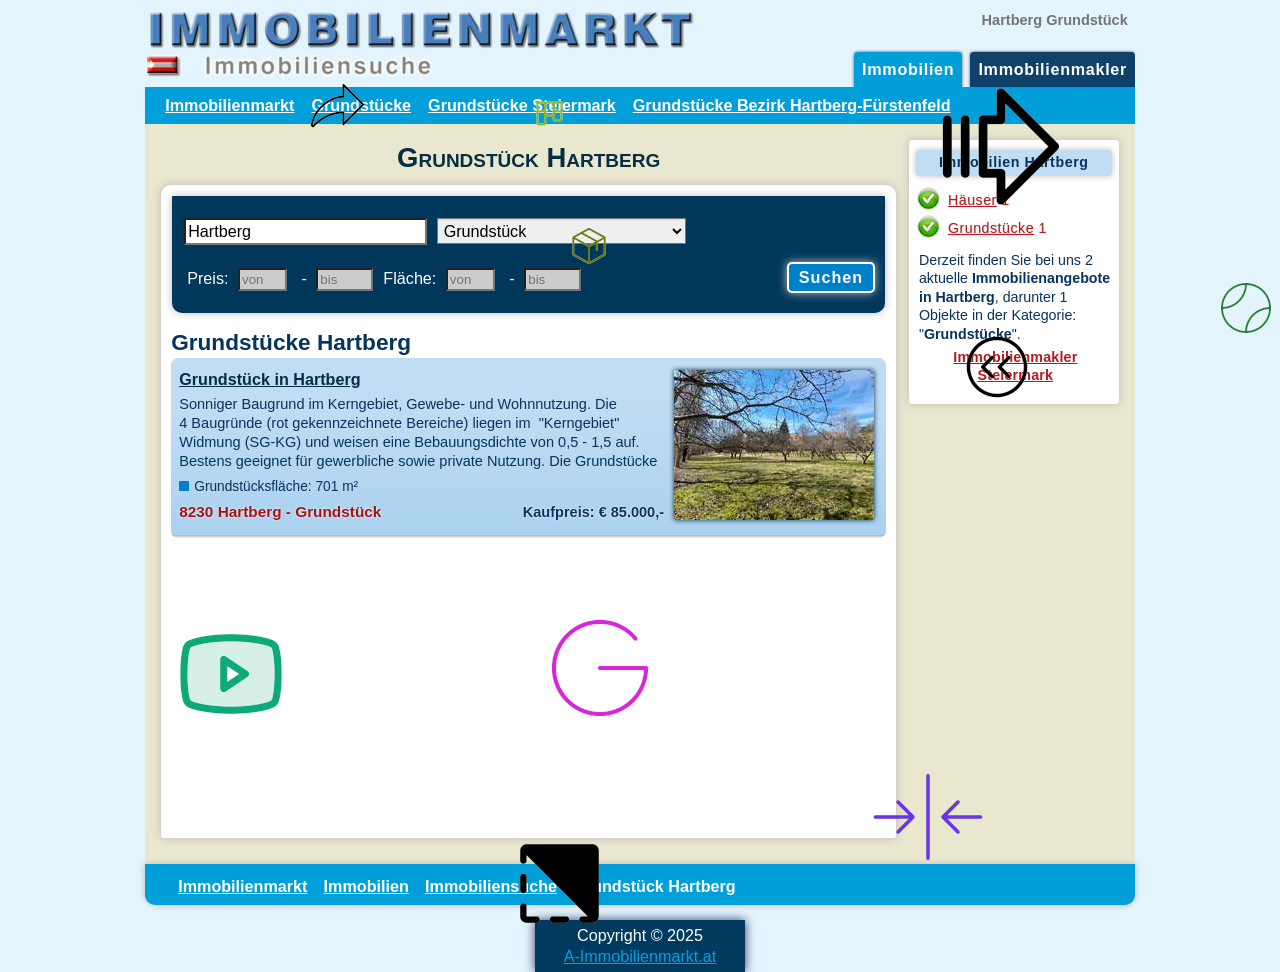 This screenshot has width=1280, height=972. I want to click on invert current selection, so click(559, 883).